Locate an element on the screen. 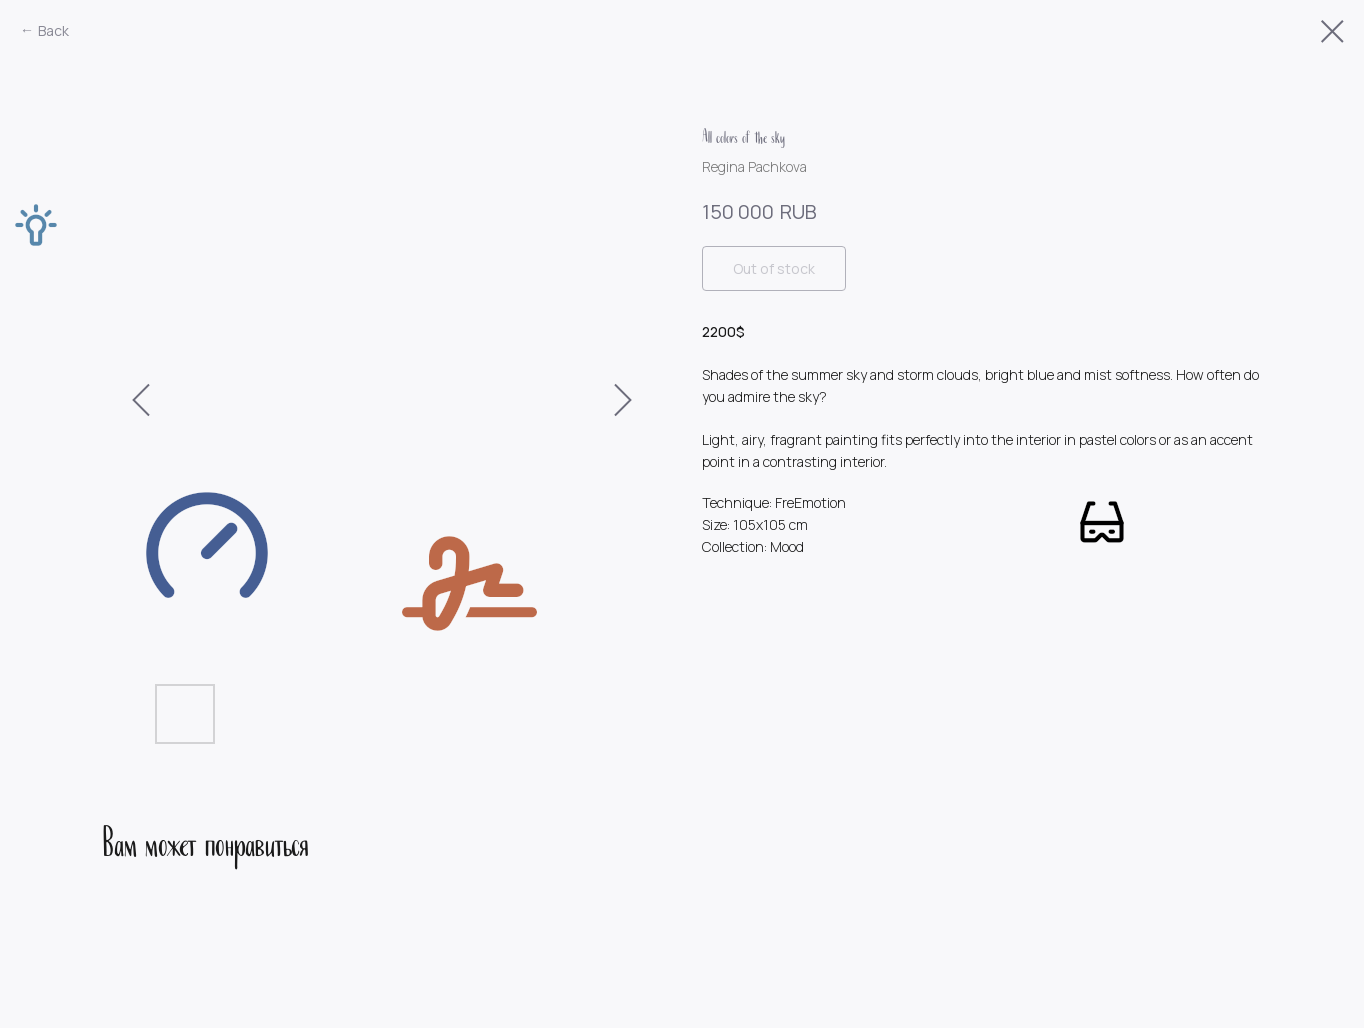  add your signature to a document is located at coordinates (469, 583).